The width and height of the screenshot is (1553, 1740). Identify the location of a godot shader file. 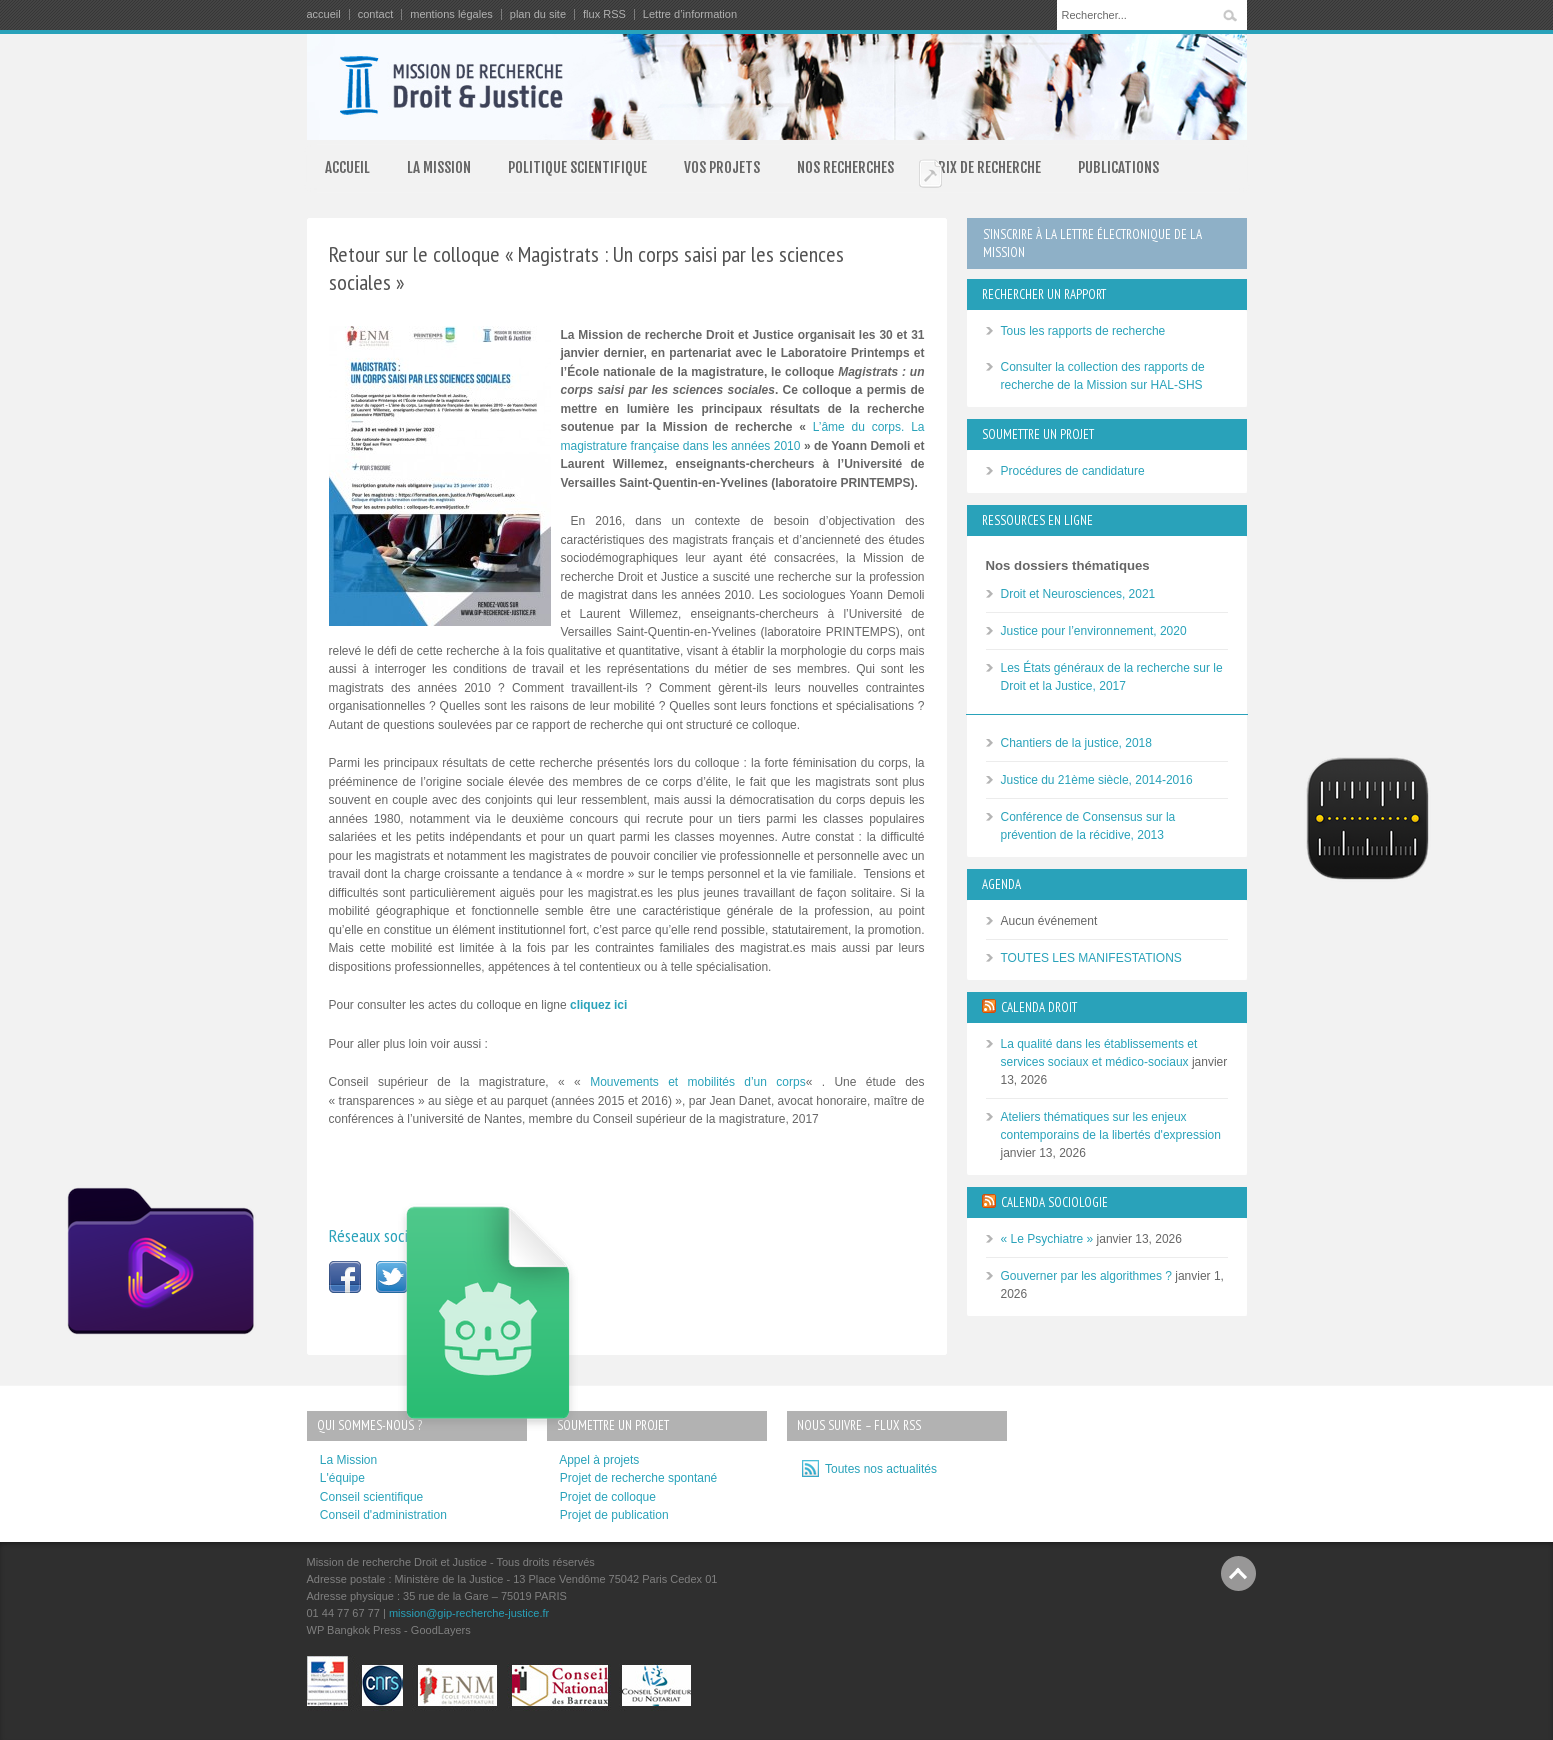
(488, 1317).